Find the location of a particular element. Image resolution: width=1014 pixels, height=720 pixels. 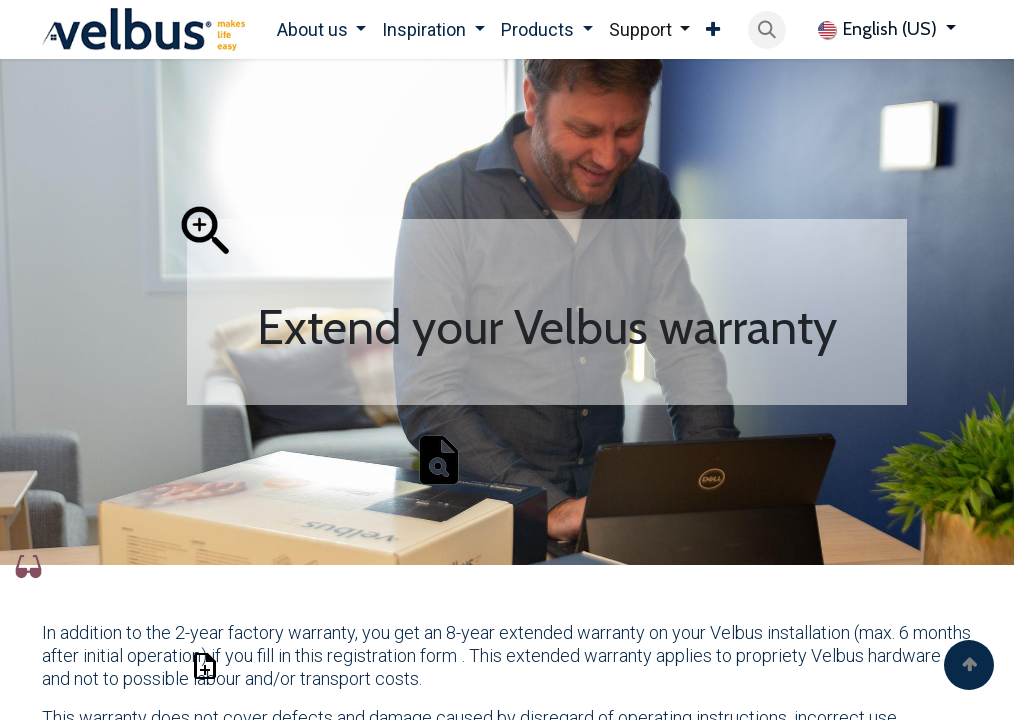

zoom in on content is located at coordinates (206, 231).